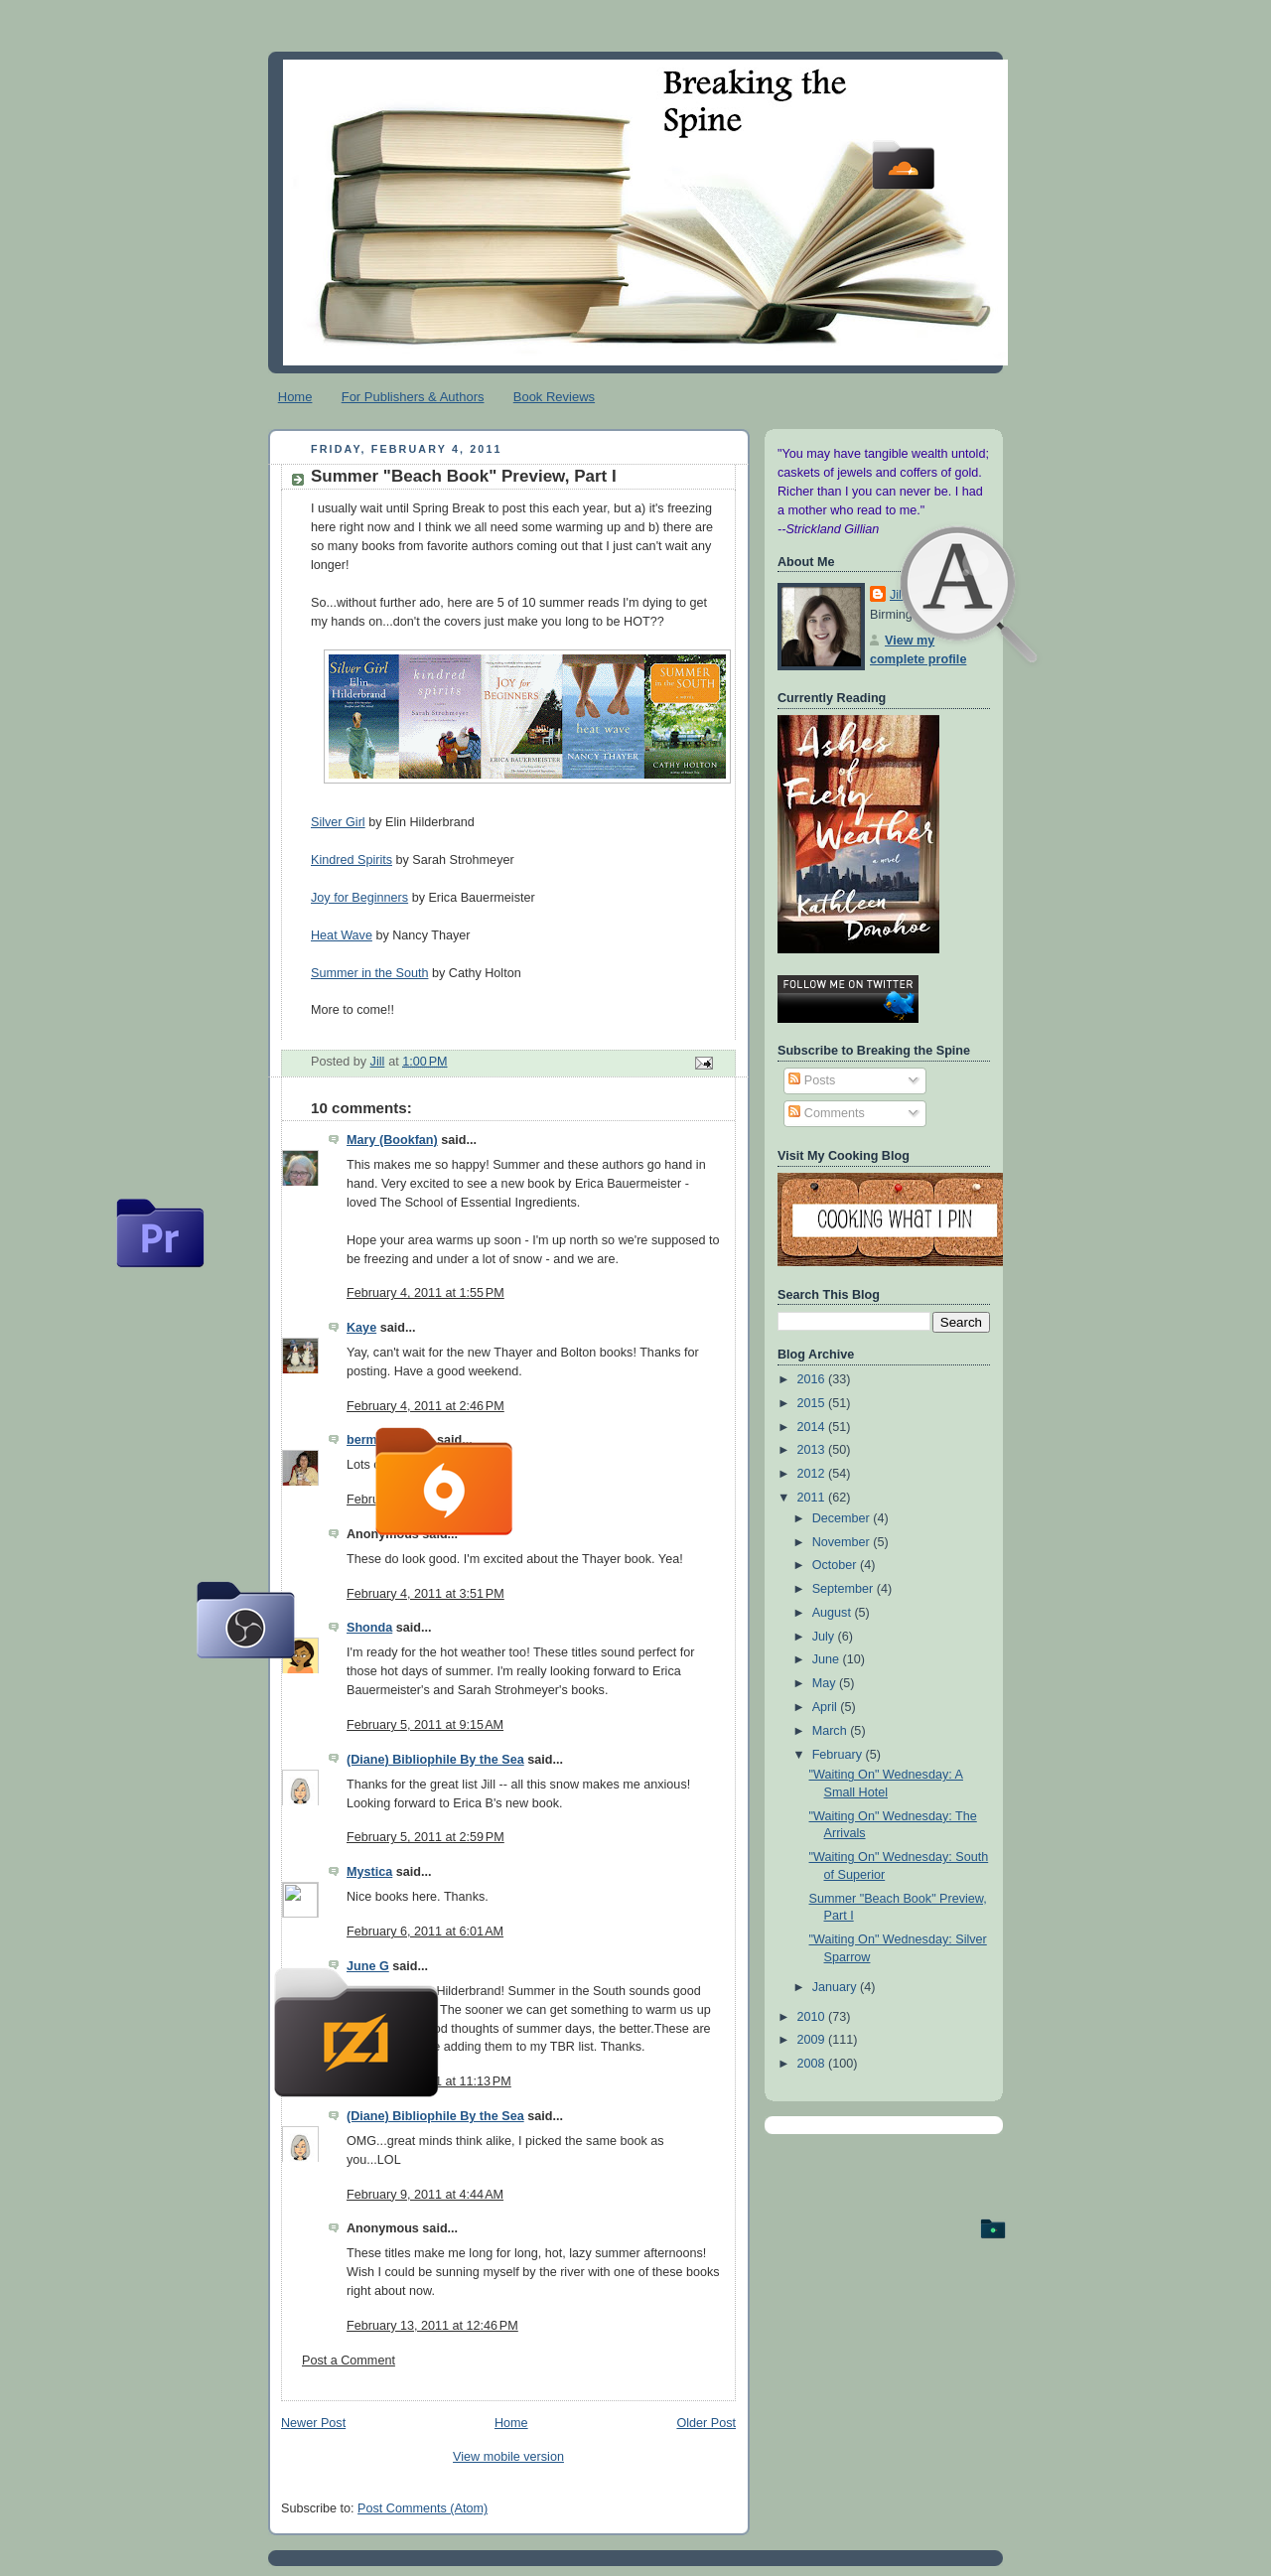  I want to click on open cloudflare project files, so click(903, 166).